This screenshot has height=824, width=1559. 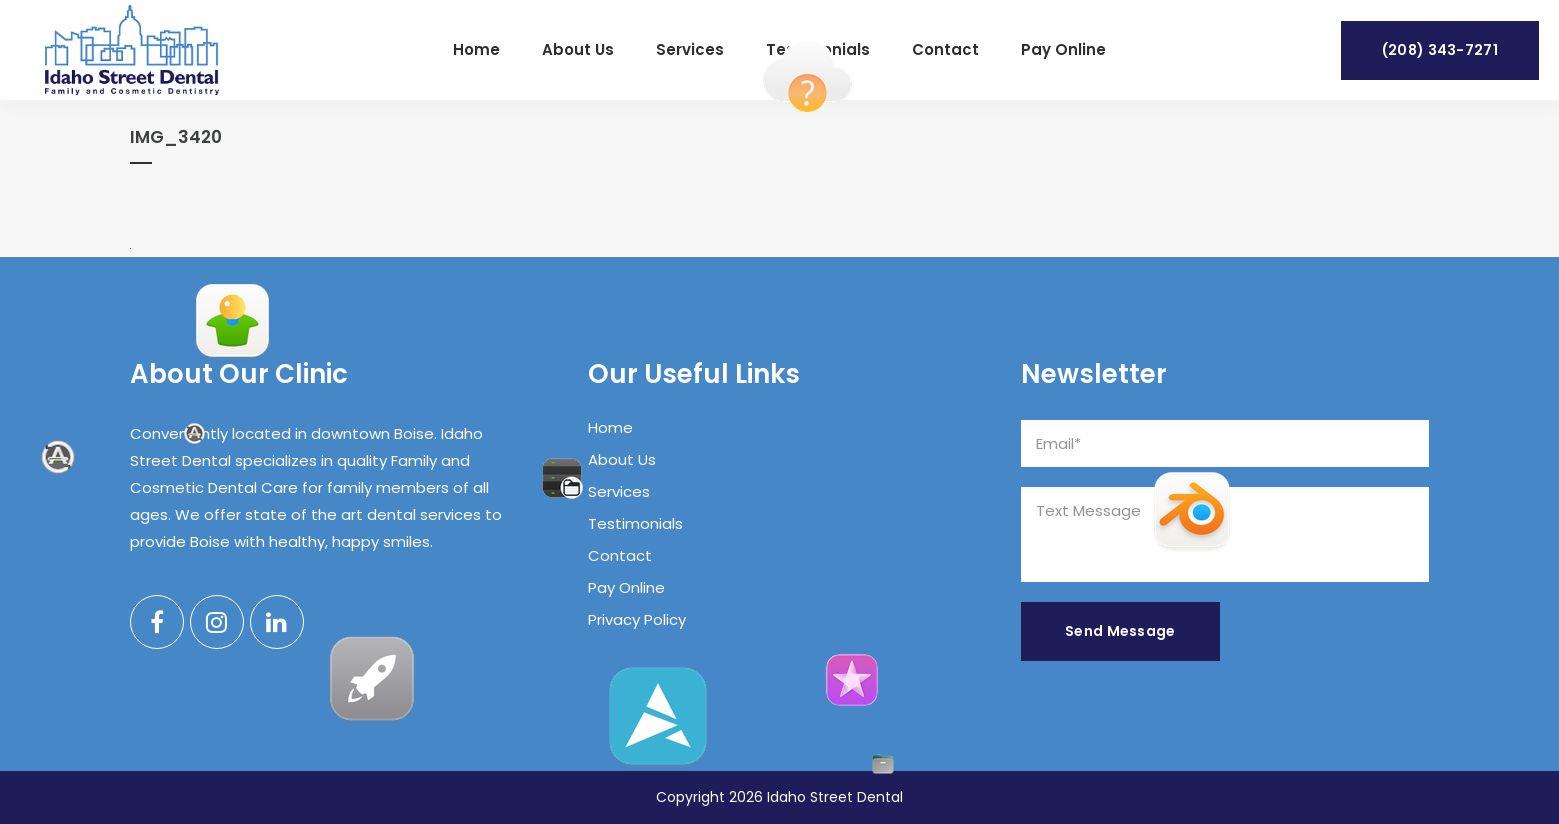 What do you see at coordinates (232, 320) in the screenshot?
I see `open gajim instant messaging app` at bounding box center [232, 320].